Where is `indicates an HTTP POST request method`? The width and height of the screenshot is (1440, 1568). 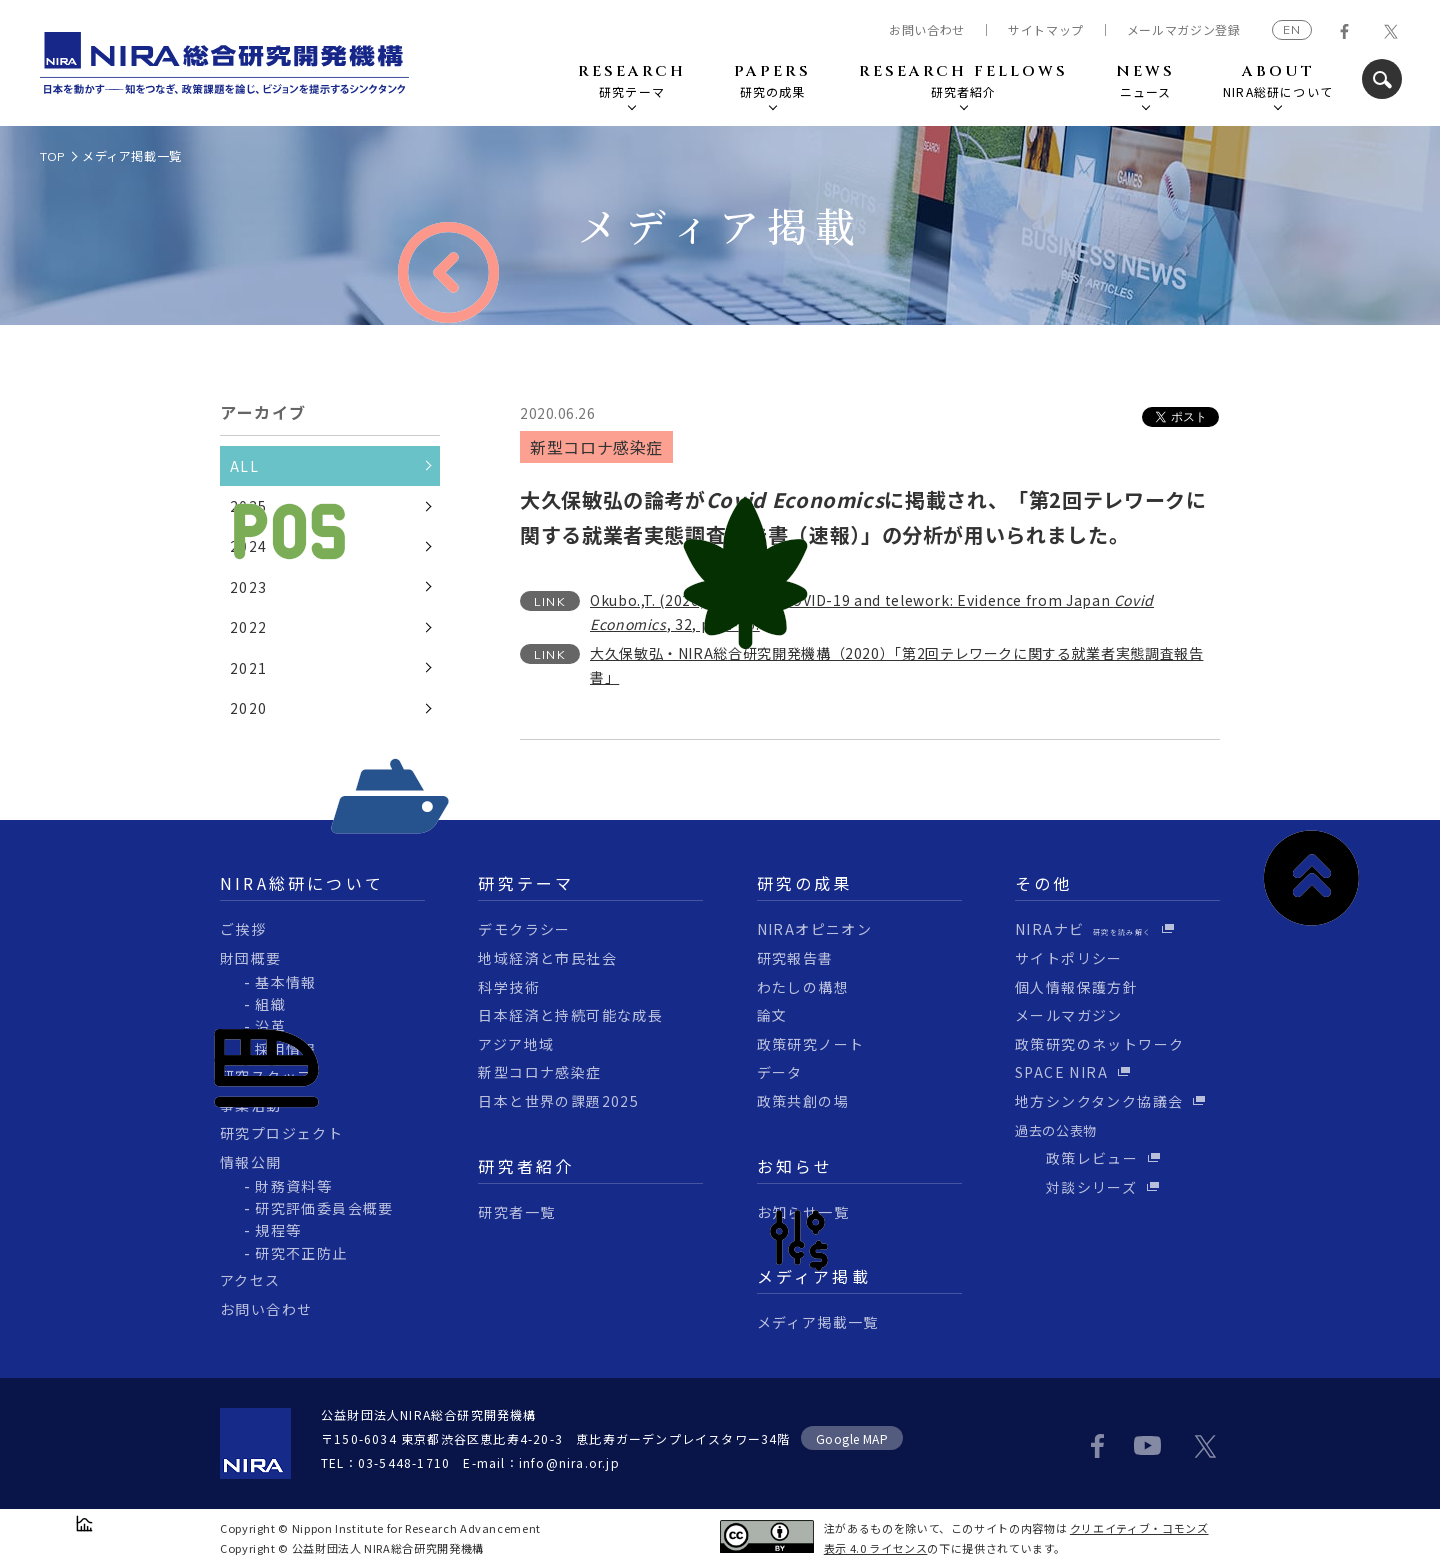 indicates an HTTP POST request method is located at coordinates (289, 531).